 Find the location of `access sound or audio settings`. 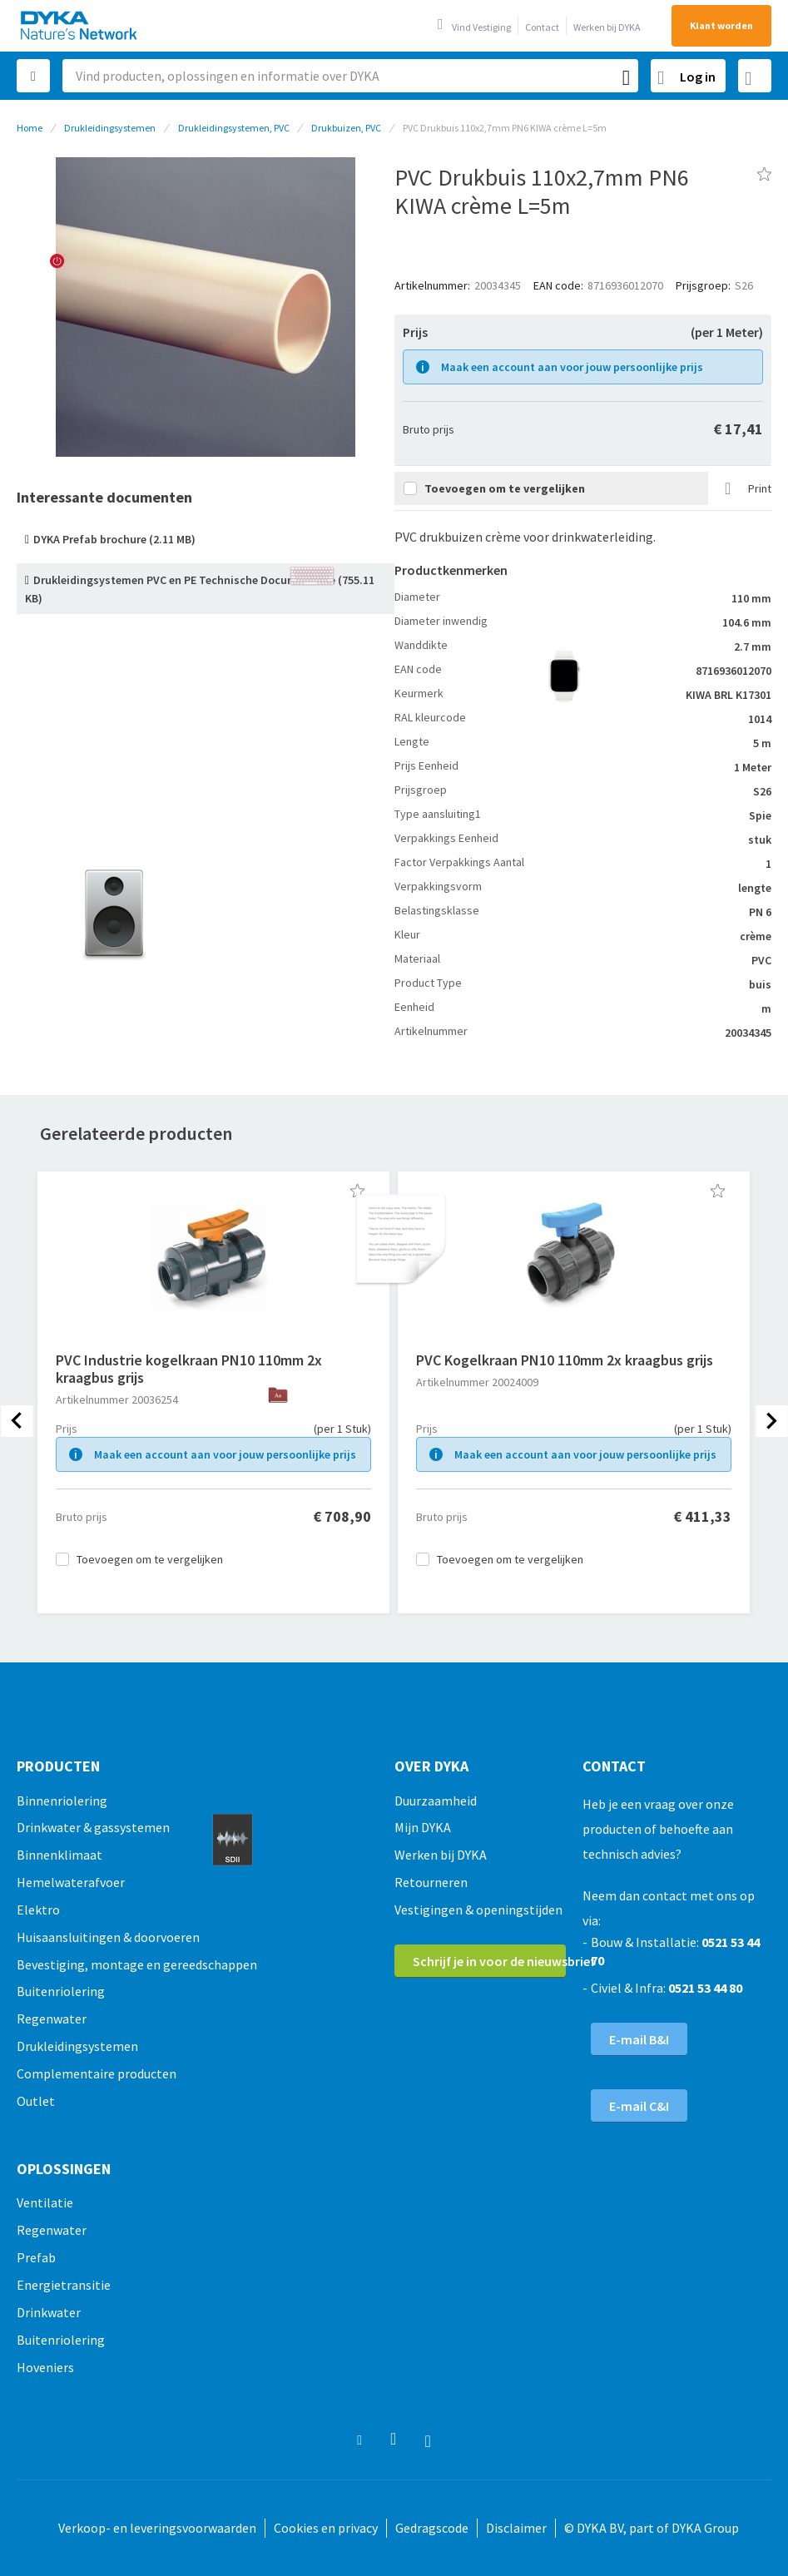

access sound or audio settings is located at coordinates (114, 913).